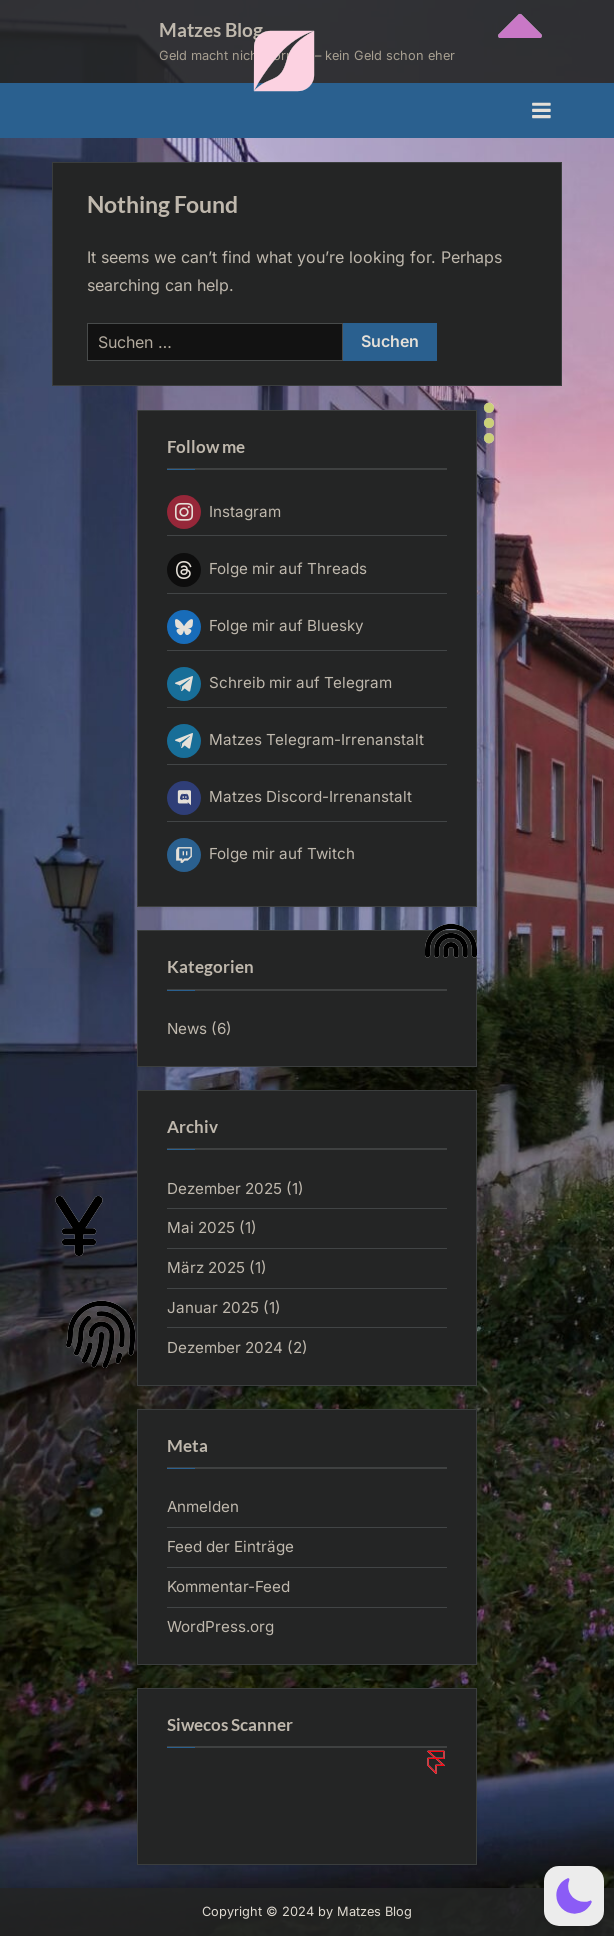  What do you see at coordinates (451, 942) in the screenshot?
I see `indicates LGBTQ+ pride or inclusivity features` at bounding box center [451, 942].